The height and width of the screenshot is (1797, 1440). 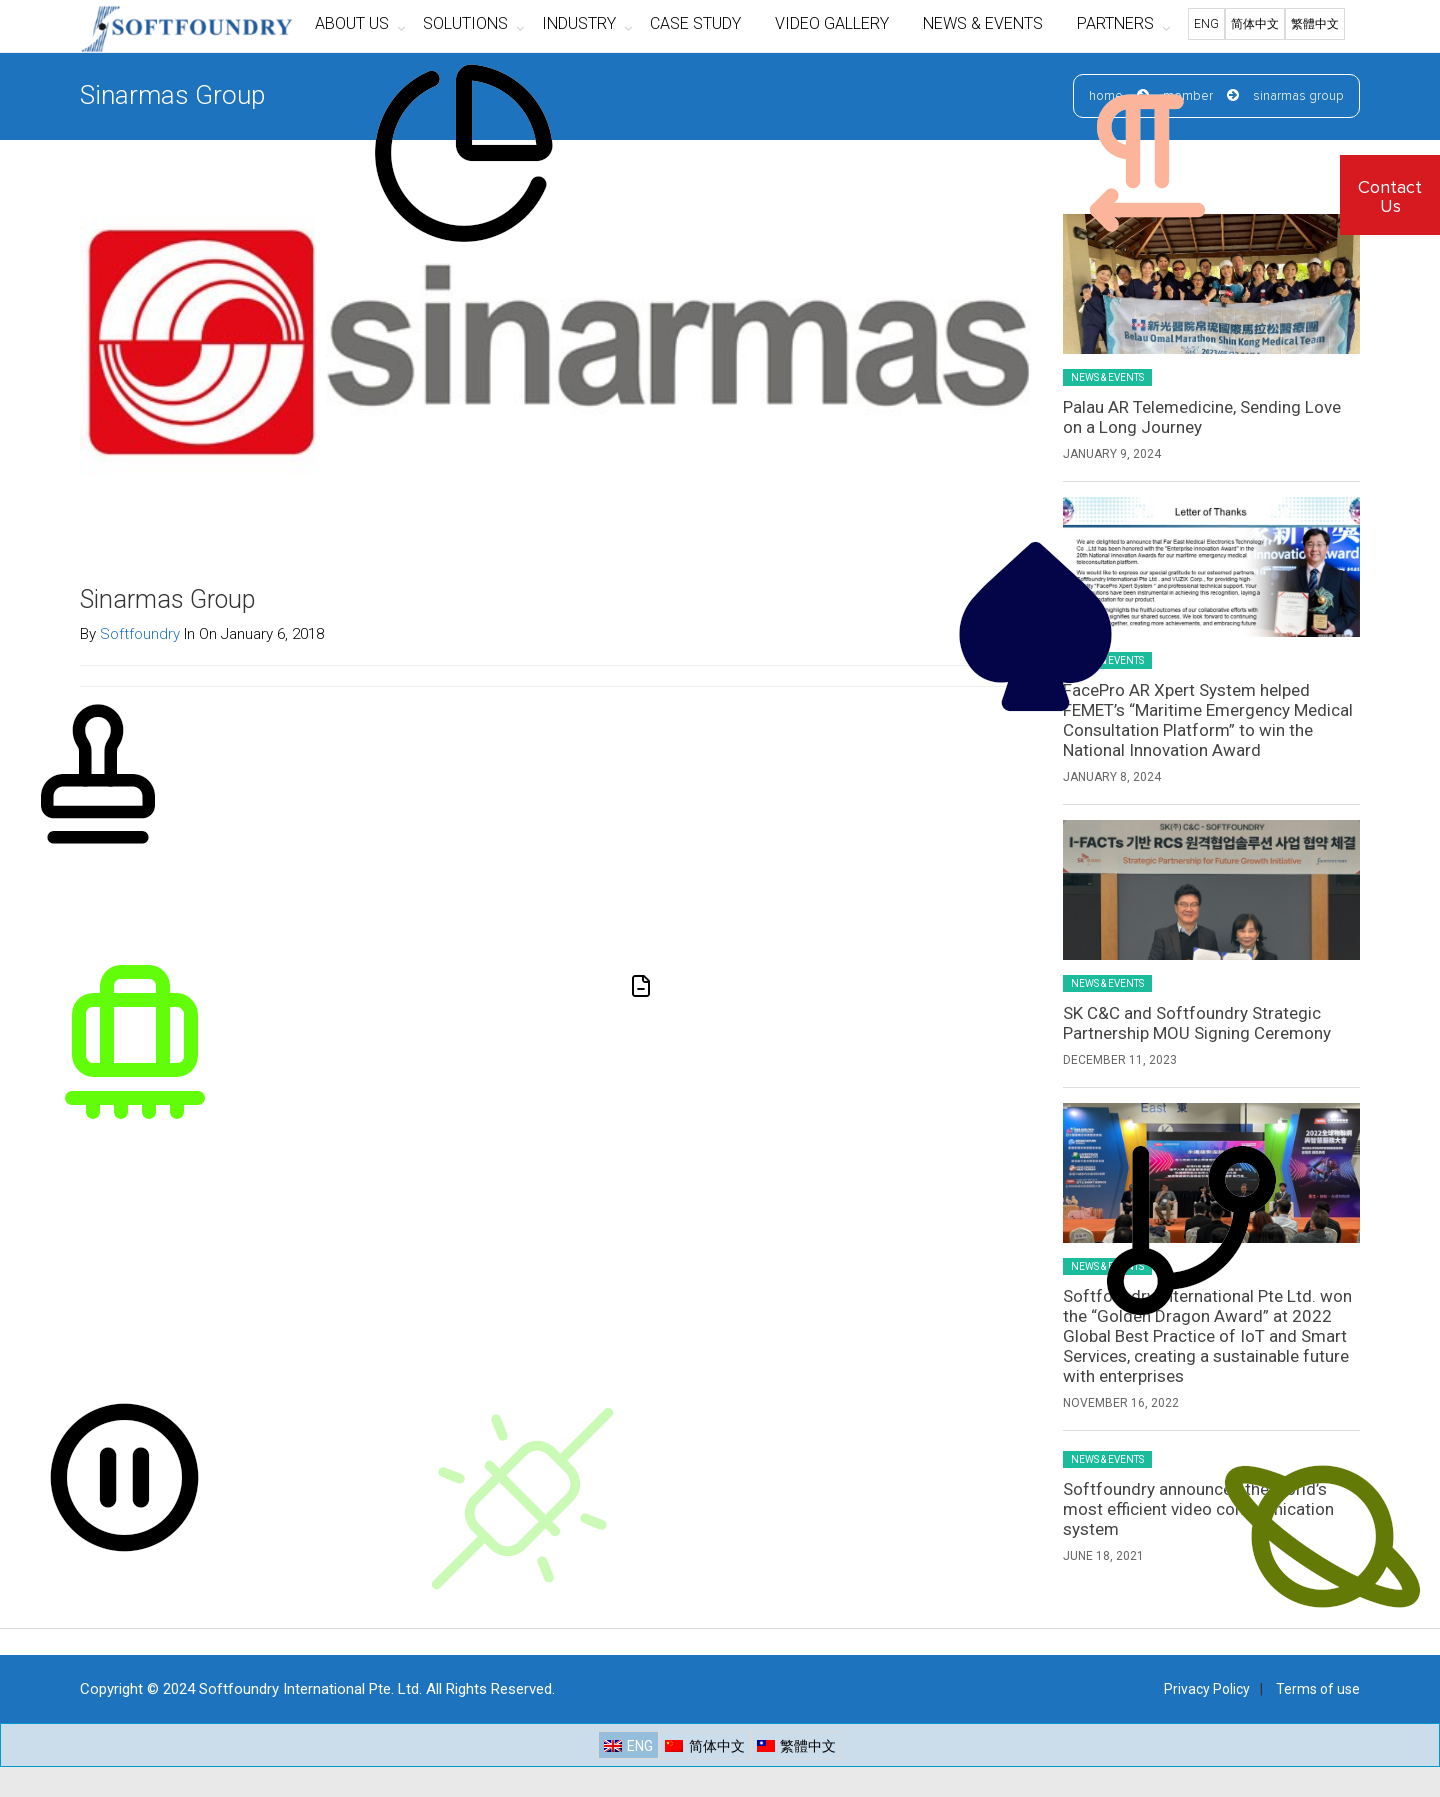 What do you see at coordinates (1035, 626) in the screenshot?
I see `spade suit symbol for card games` at bounding box center [1035, 626].